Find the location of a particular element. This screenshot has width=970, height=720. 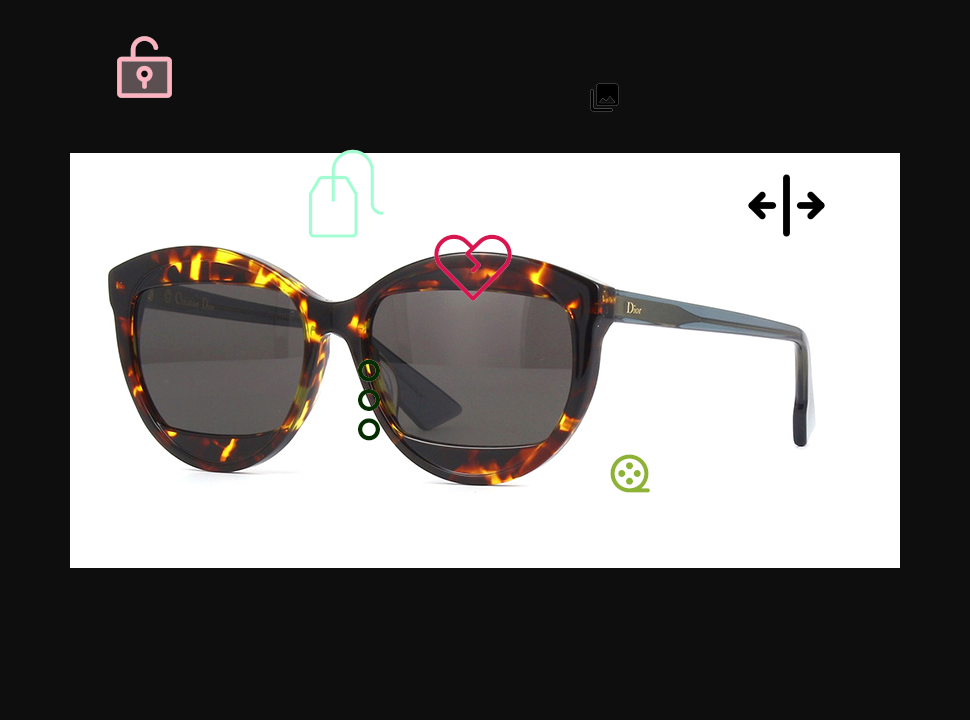

access video or movie library is located at coordinates (629, 473).